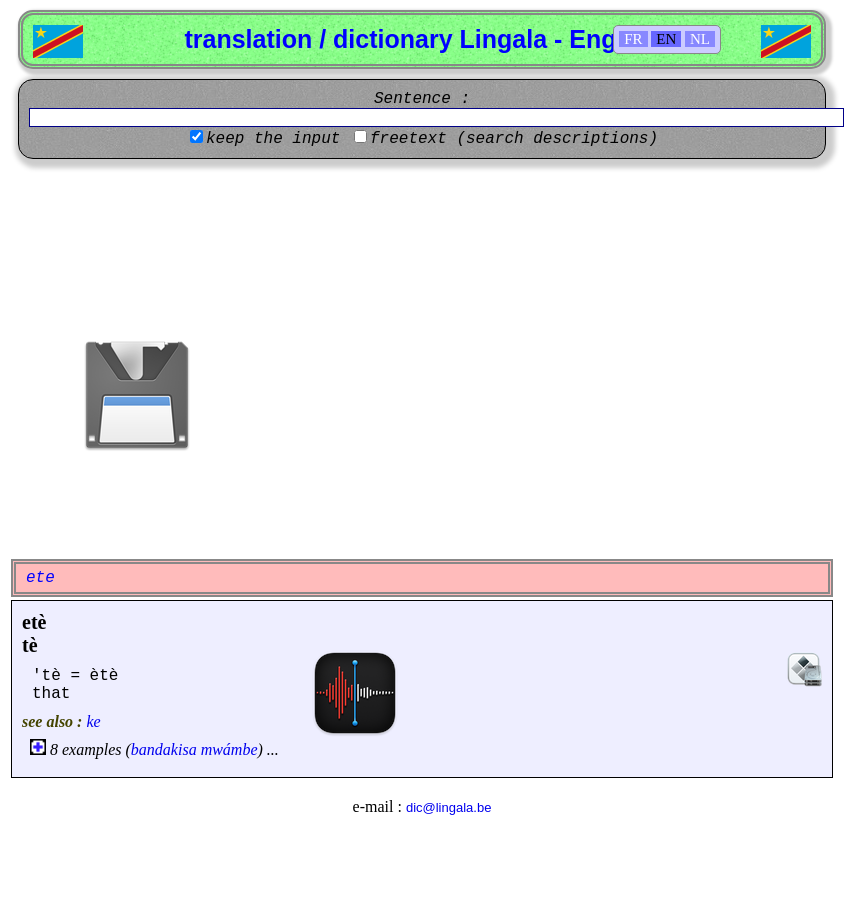 The width and height of the screenshot is (844, 913). What do you see at coordinates (355, 693) in the screenshot?
I see `open voice memos app` at bounding box center [355, 693].